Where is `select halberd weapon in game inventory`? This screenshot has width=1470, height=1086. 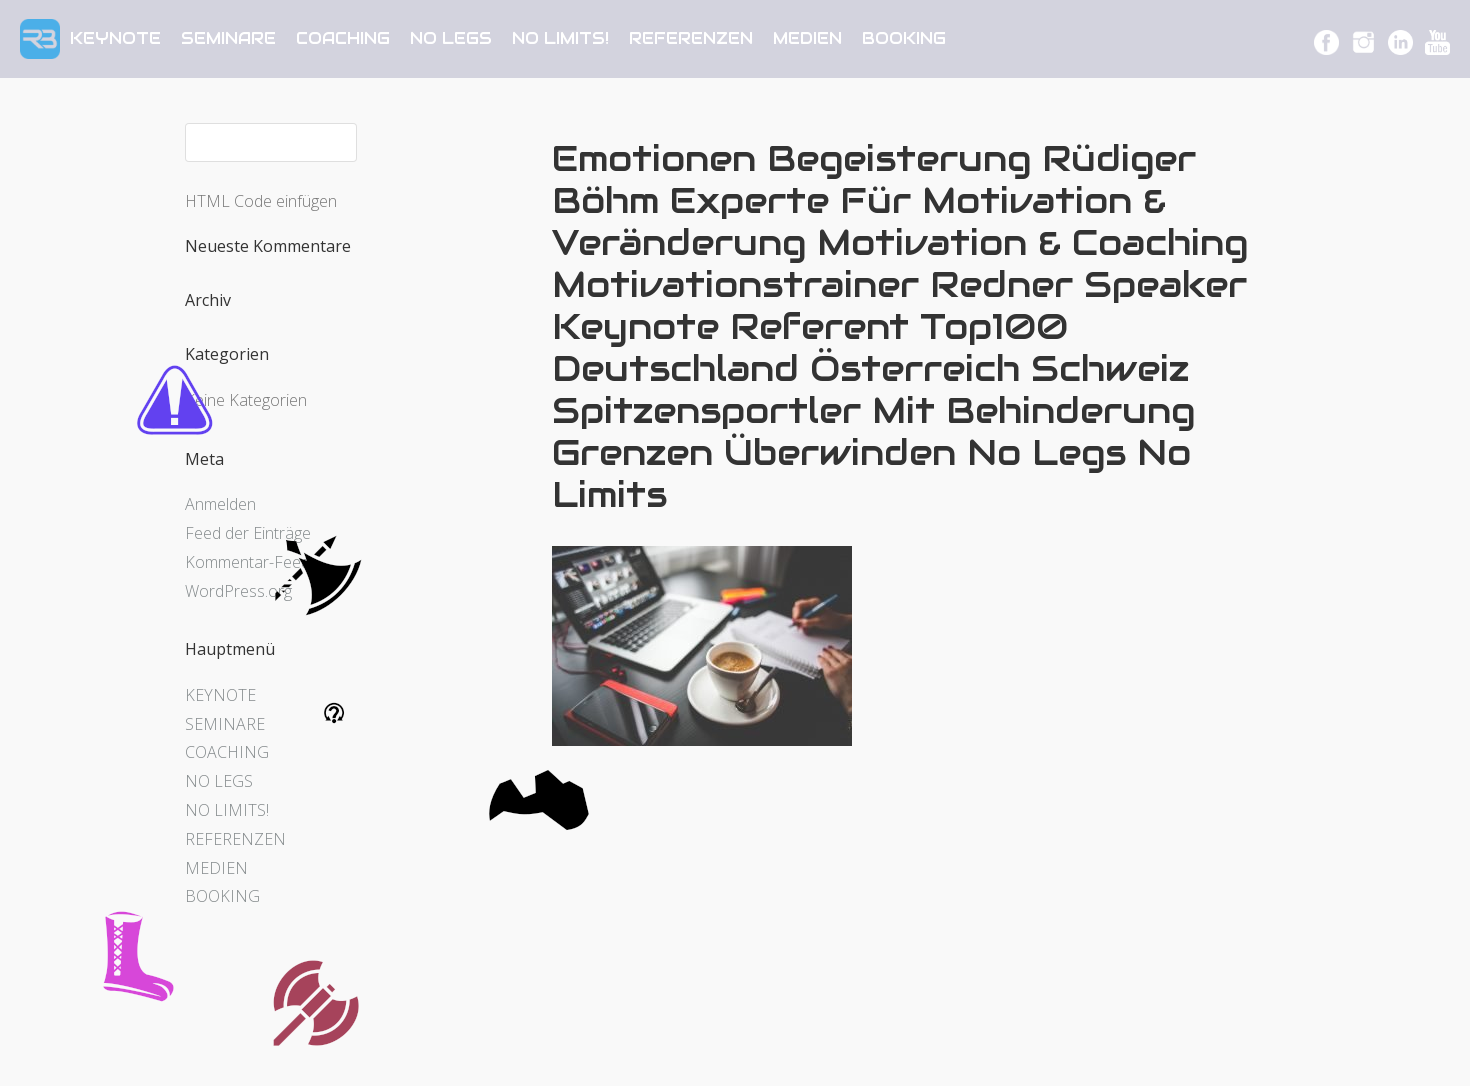
select halberd weapon in game inventory is located at coordinates (318, 575).